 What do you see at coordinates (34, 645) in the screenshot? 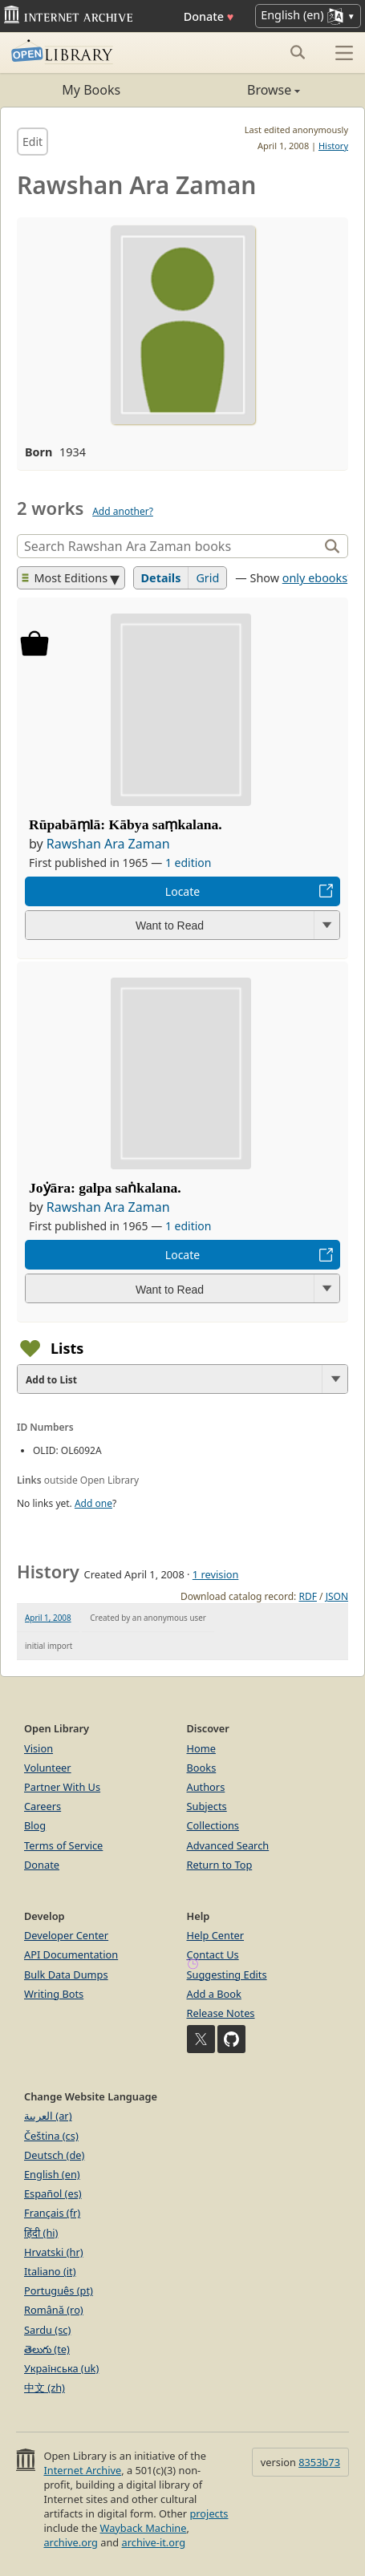
I see `view your shopping bag` at bounding box center [34, 645].